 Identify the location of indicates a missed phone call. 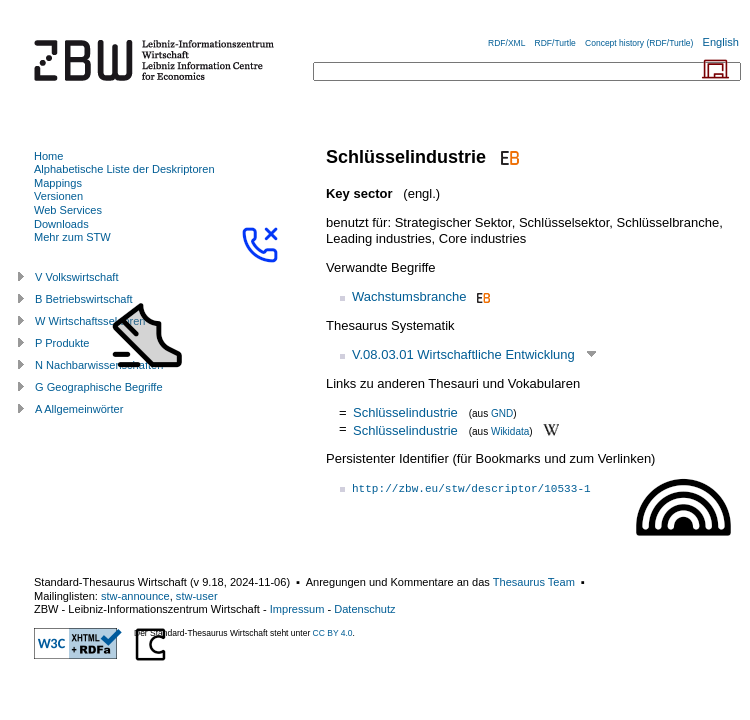
(260, 245).